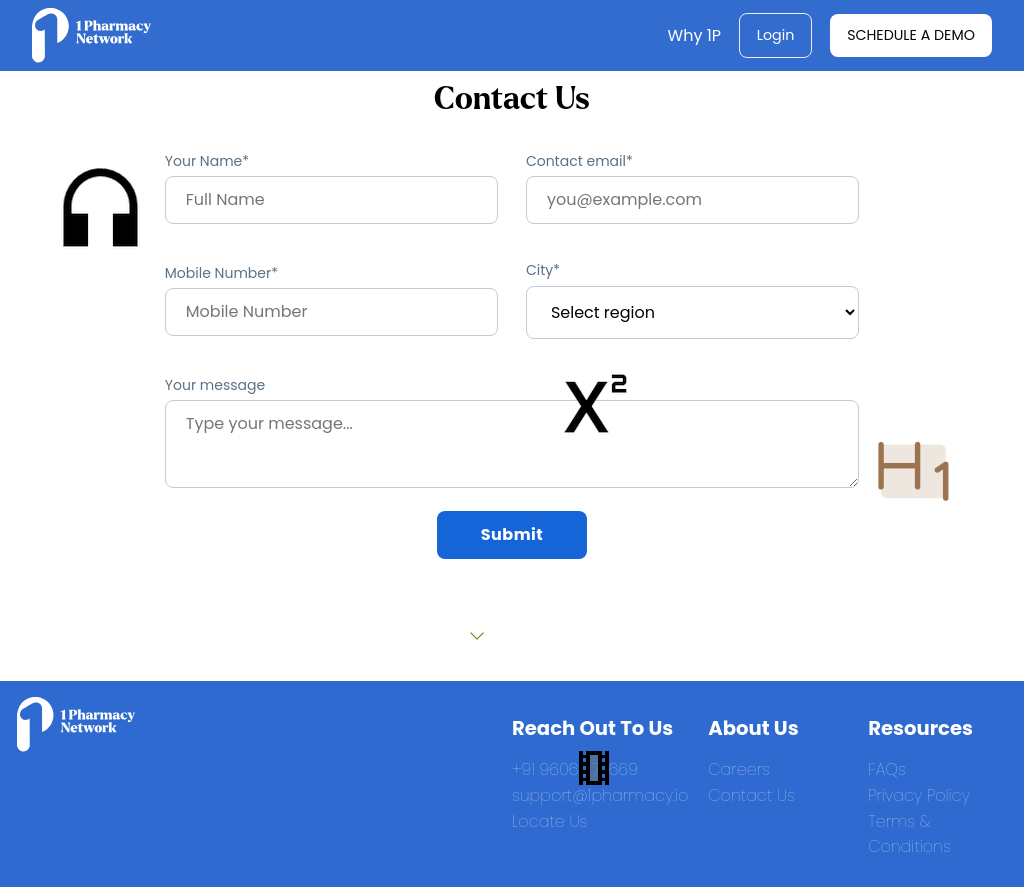 The width and height of the screenshot is (1024, 887). What do you see at coordinates (912, 470) in the screenshot?
I see `format text as heading level 1` at bounding box center [912, 470].